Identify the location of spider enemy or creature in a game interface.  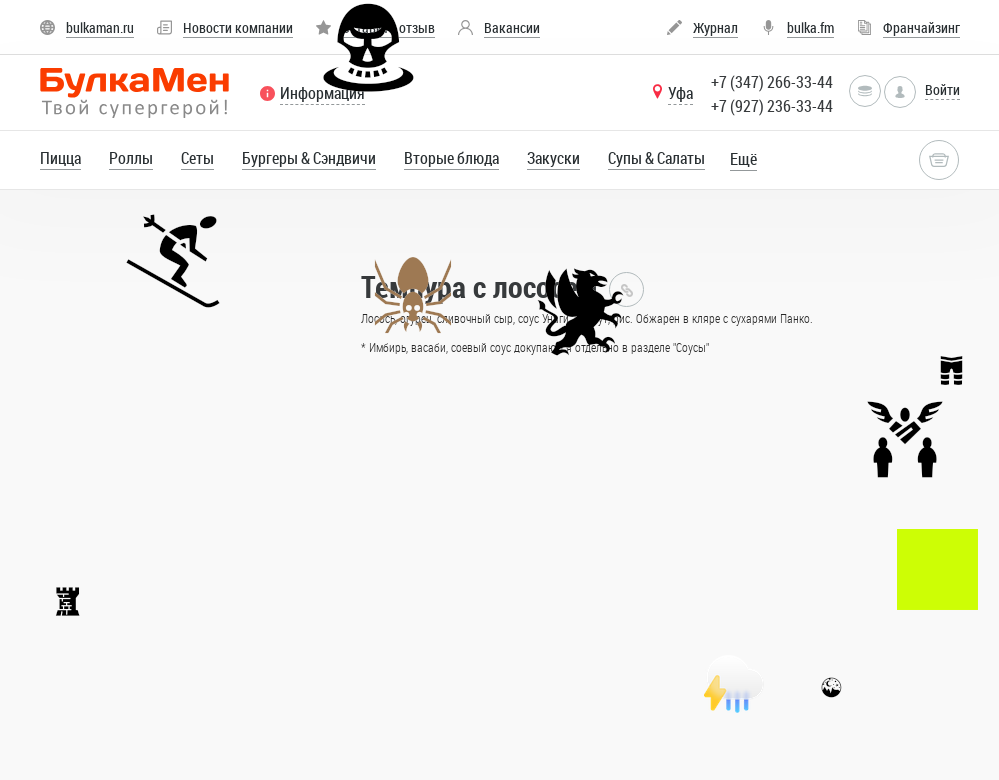
(413, 295).